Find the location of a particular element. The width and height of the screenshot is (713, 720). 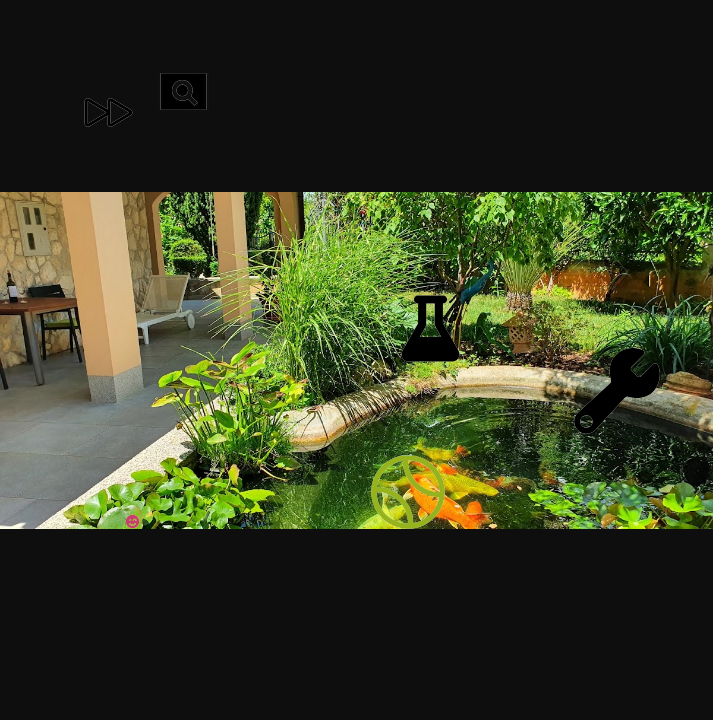

search within the current page is located at coordinates (183, 91).